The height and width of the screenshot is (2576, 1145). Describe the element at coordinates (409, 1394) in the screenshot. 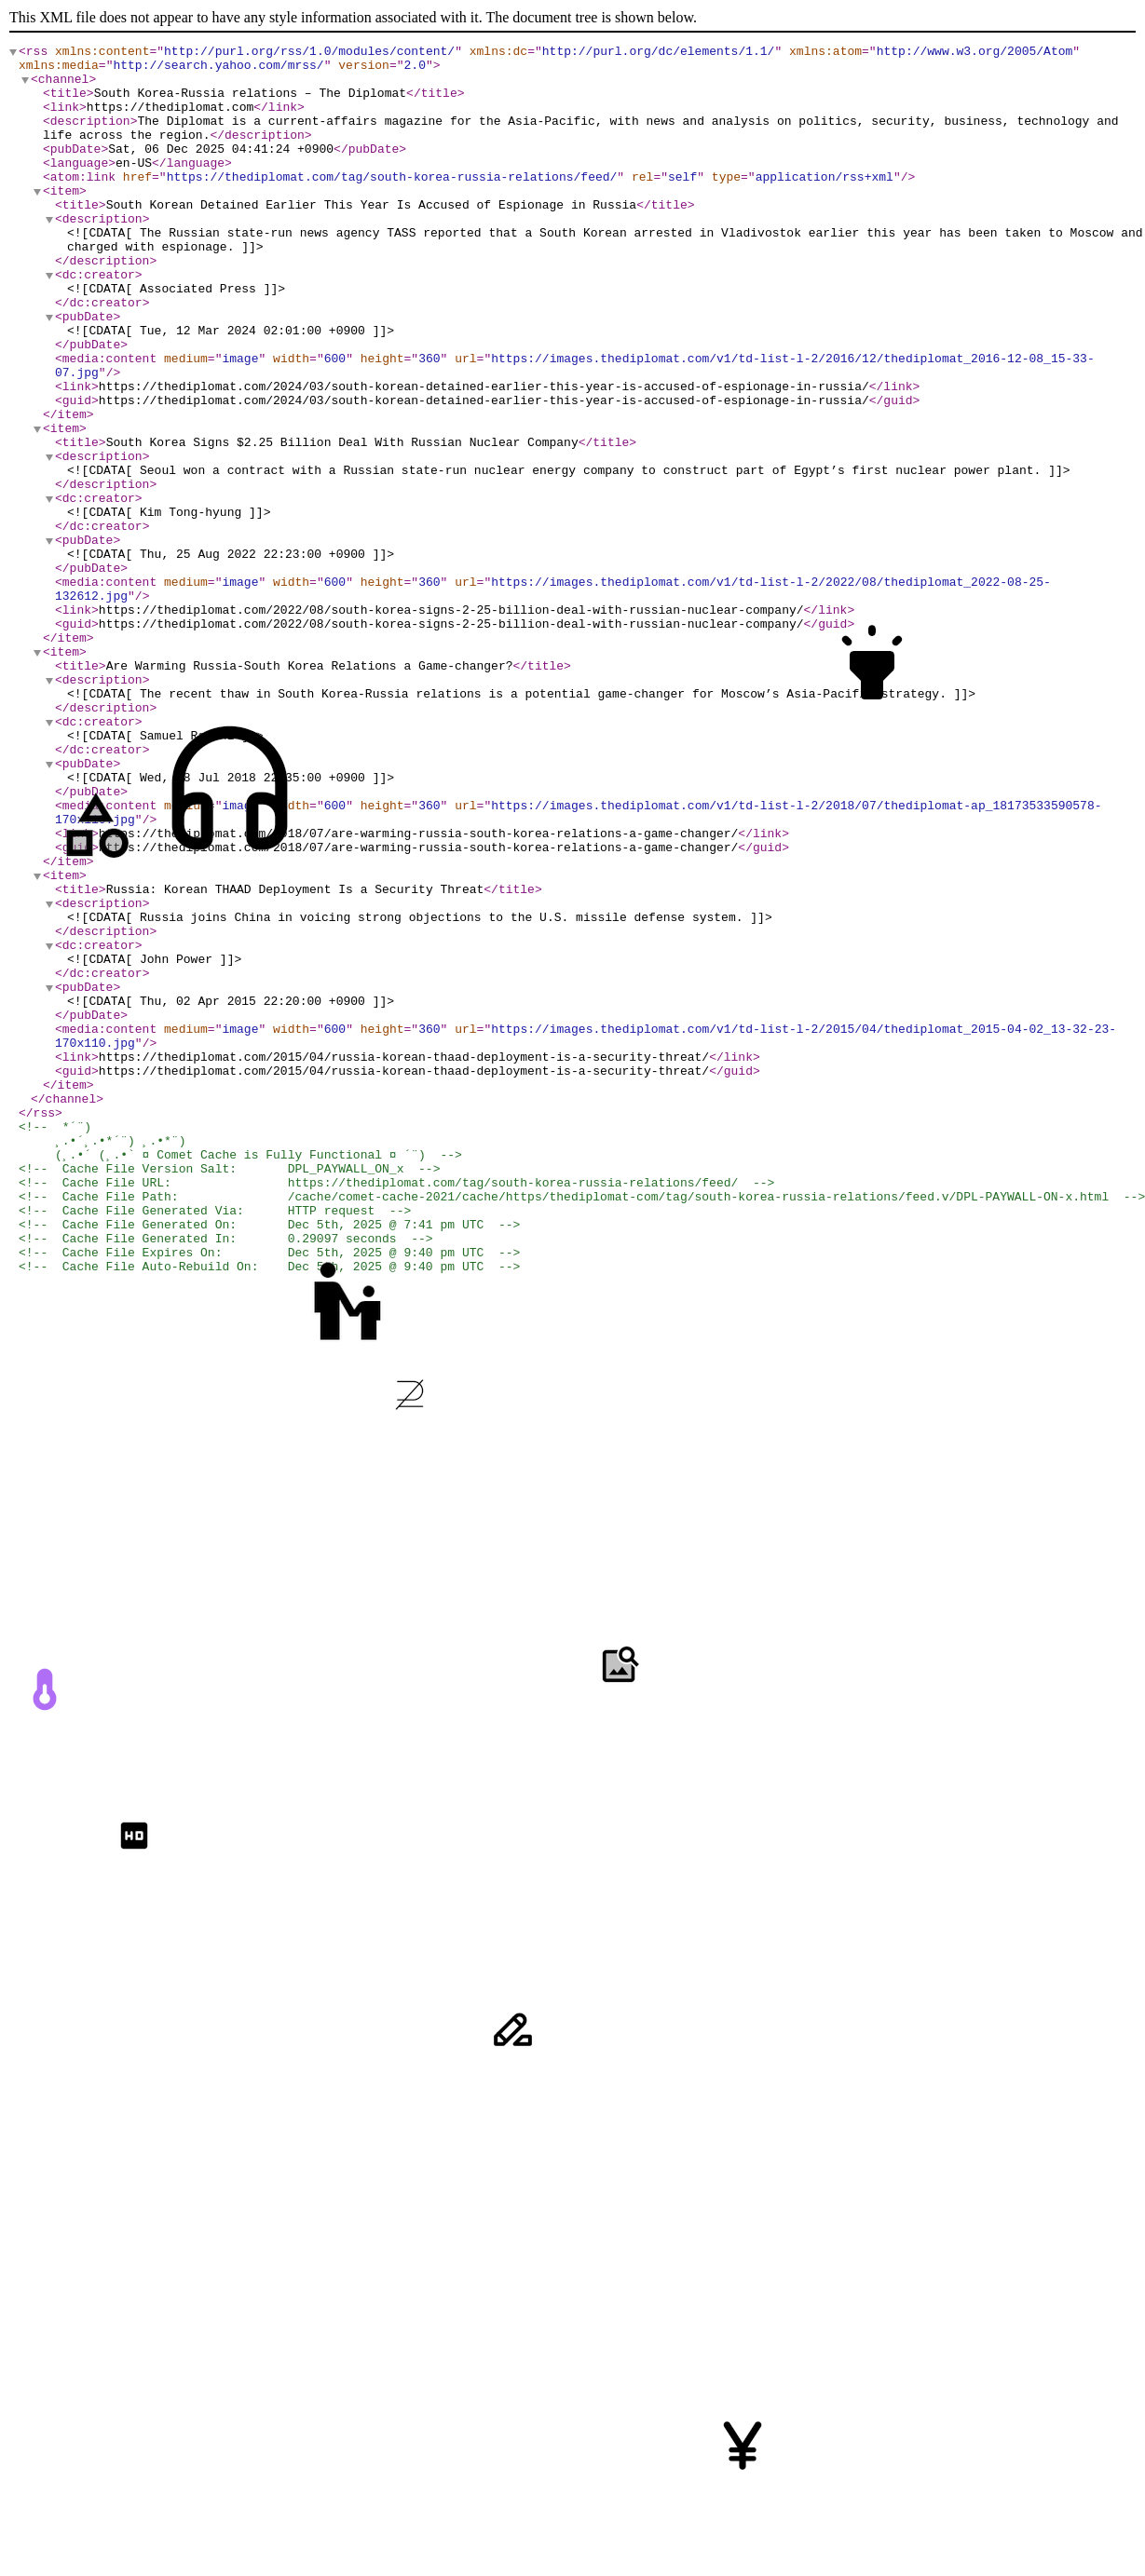

I see `indicates "not superset of" in mathematical notation` at that location.